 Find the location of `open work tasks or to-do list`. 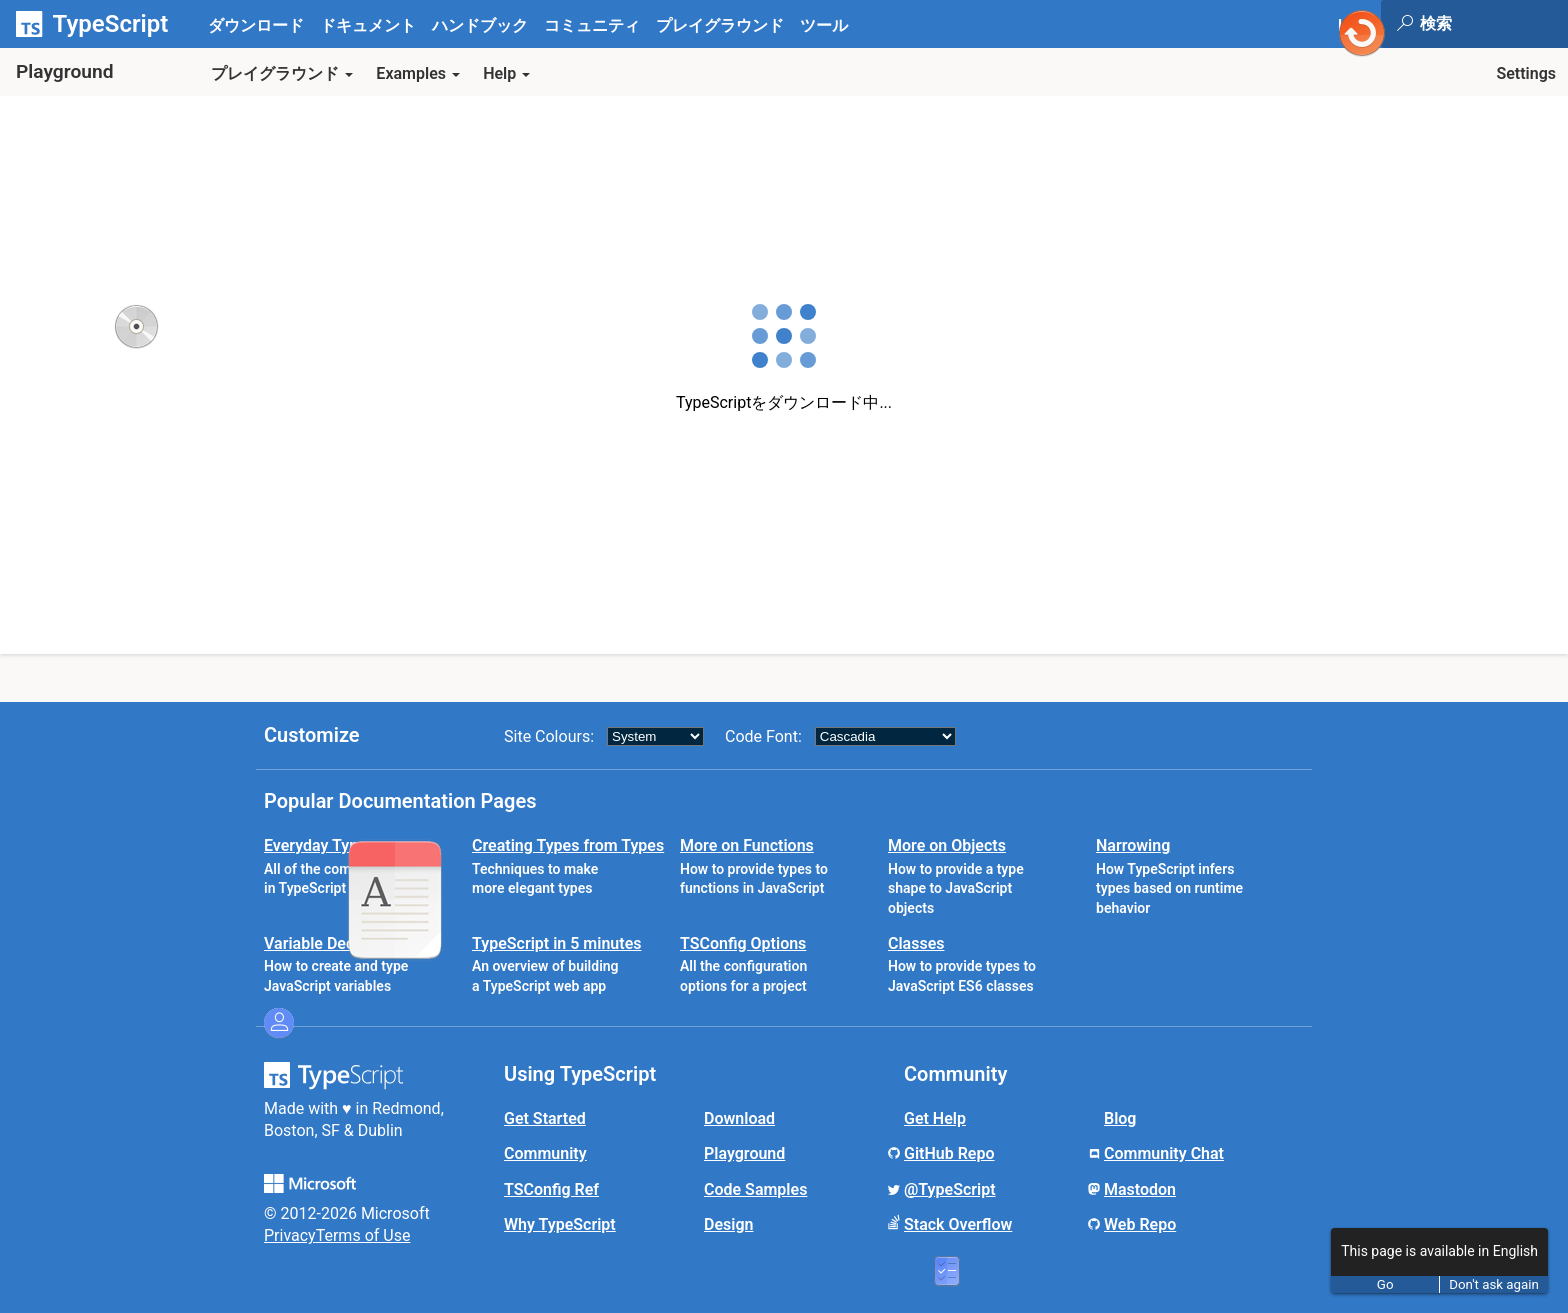

open work tasks or to-do list is located at coordinates (947, 1271).